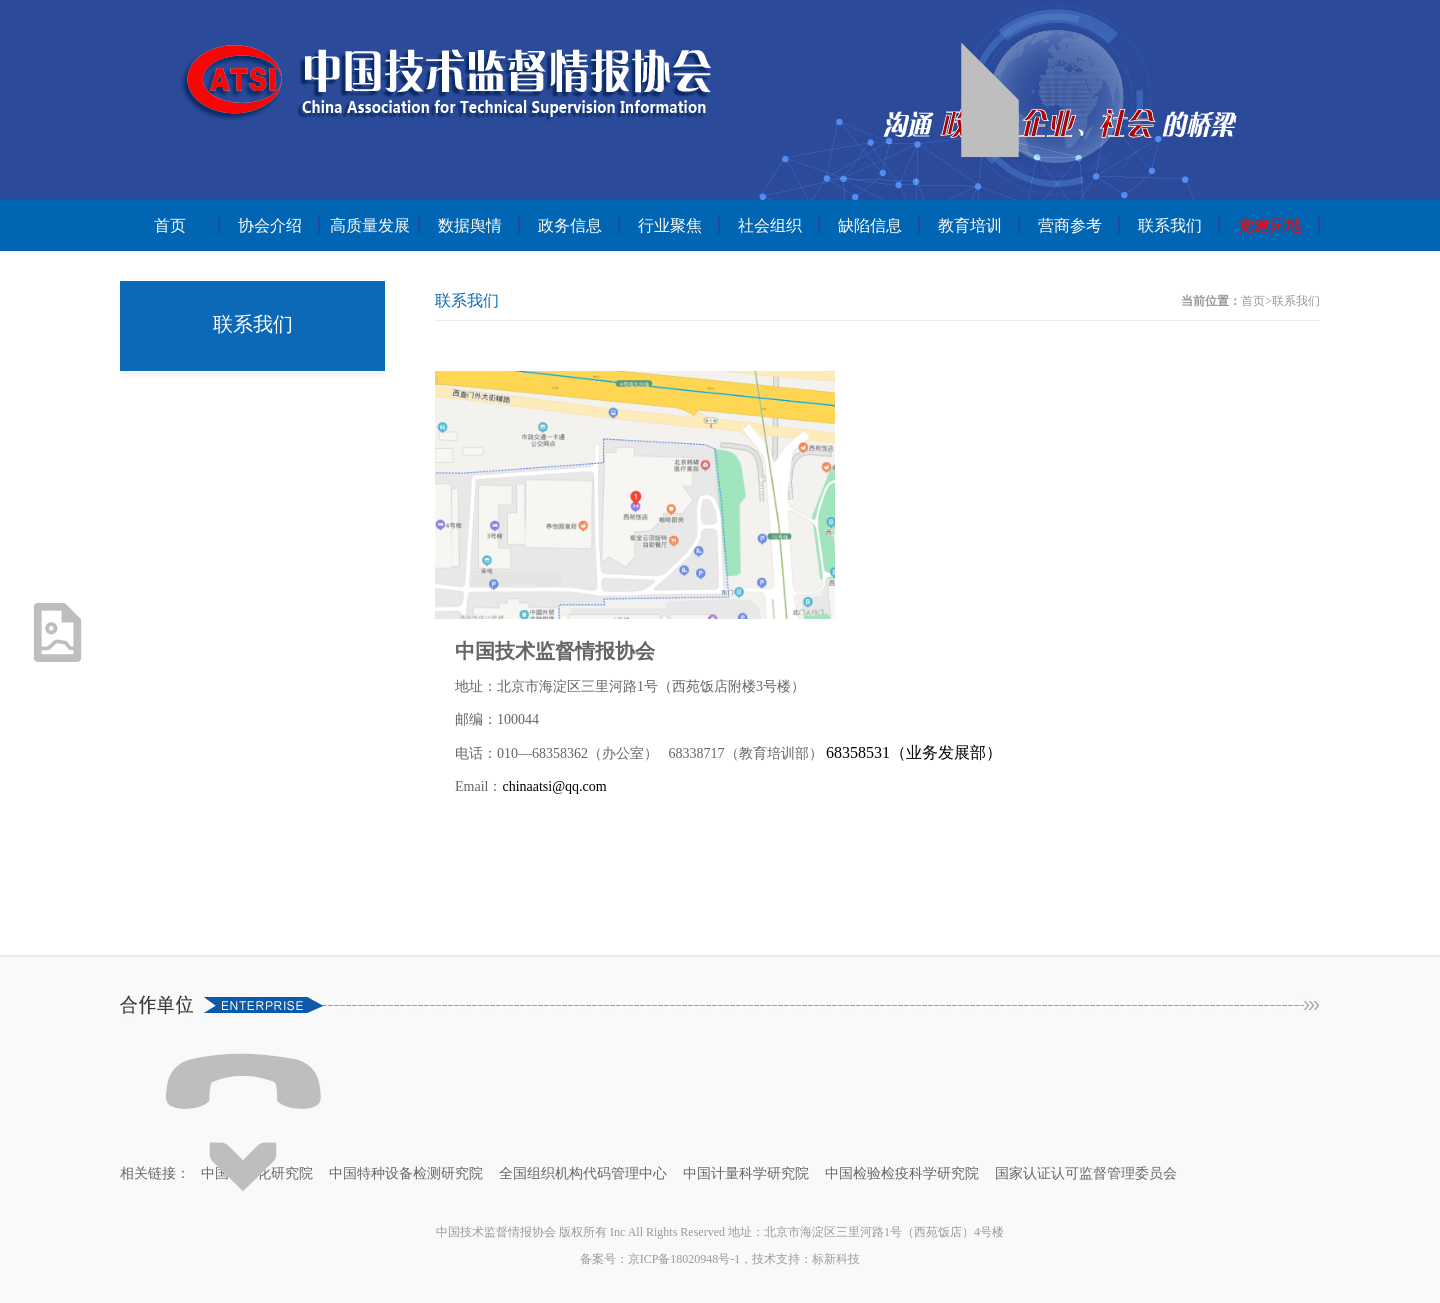  Describe the element at coordinates (243, 1109) in the screenshot. I see `end or hang up a call` at that location.